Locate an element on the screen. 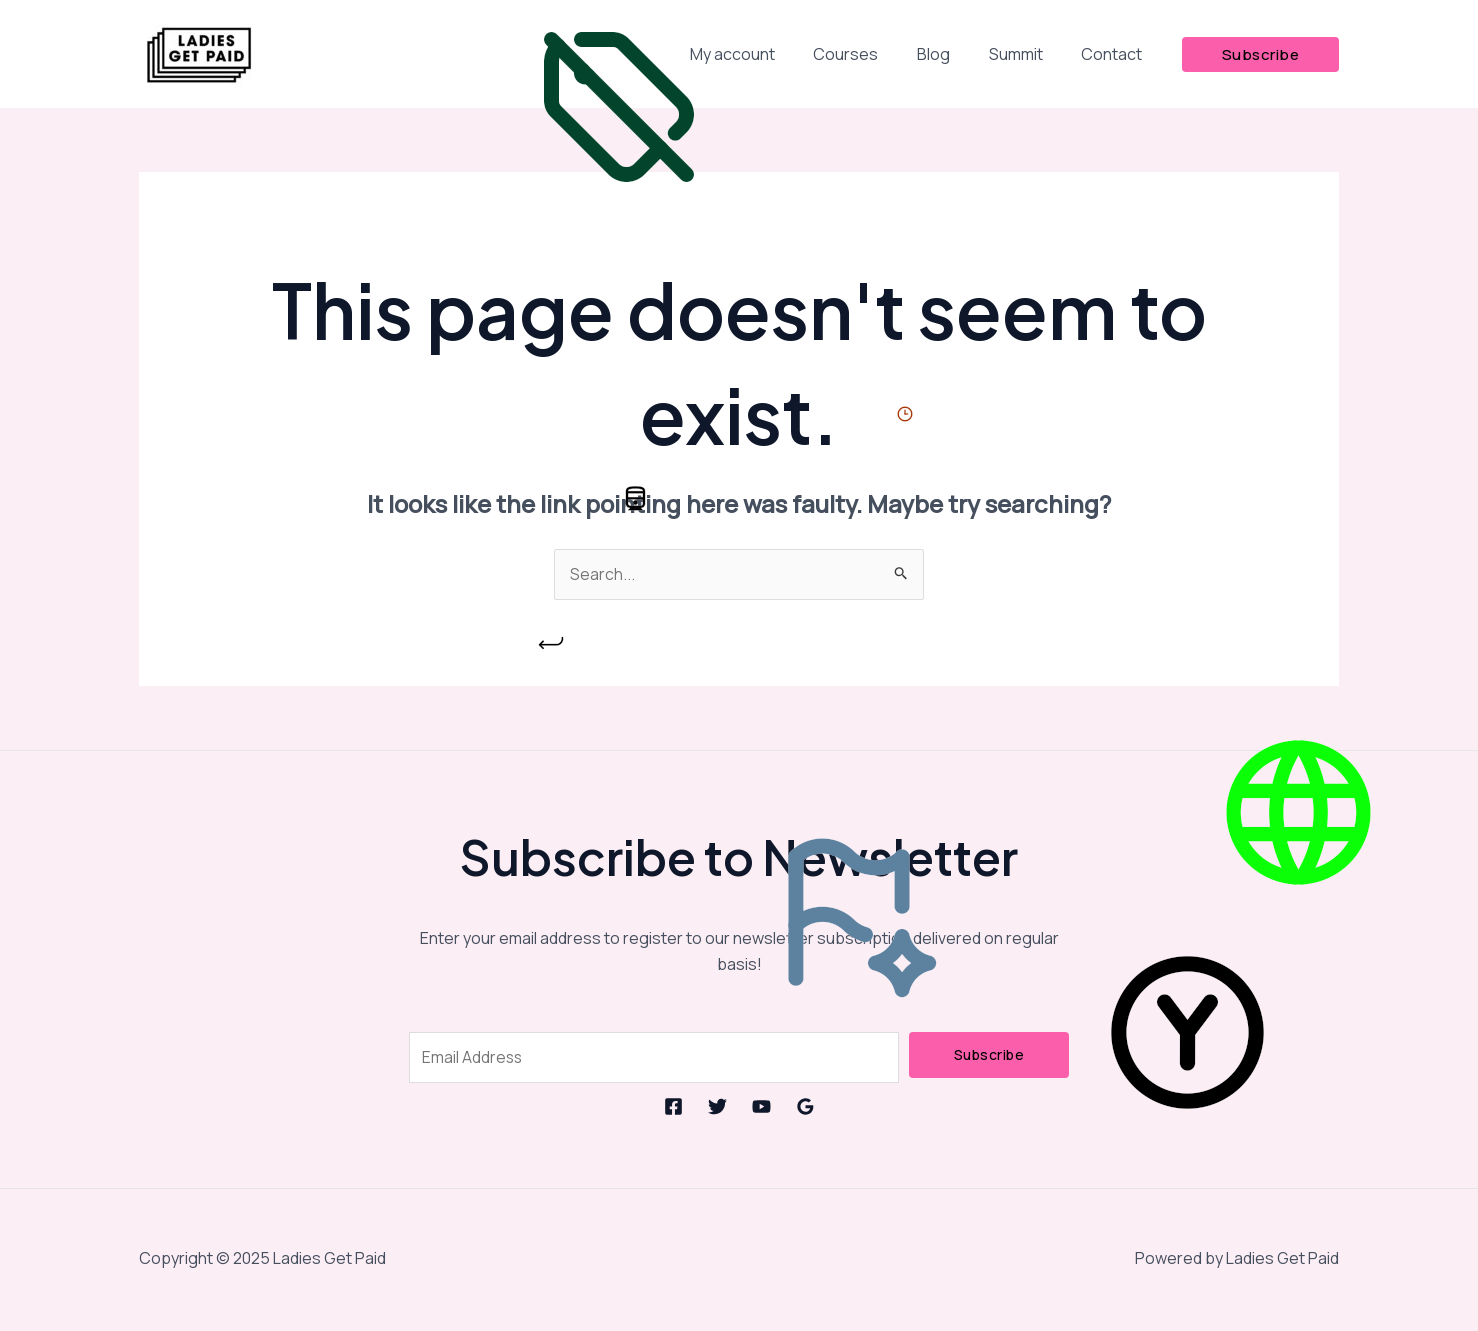 The height and width of the screenshot is (1331, 1478). go back to previous screen or step is located at coordinates (551, 643).